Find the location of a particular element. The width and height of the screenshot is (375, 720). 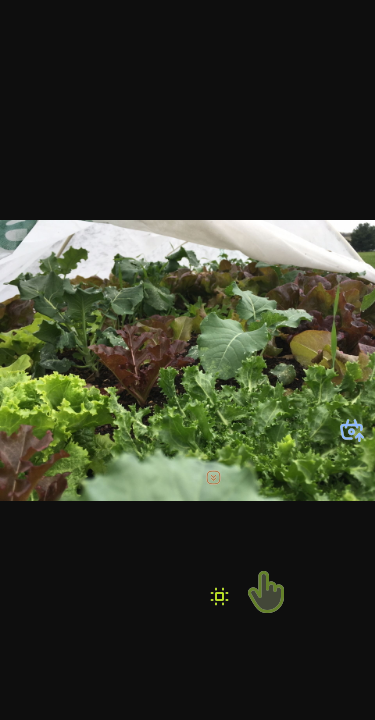

select or define an artboard area is located at coordinates (219, 596).